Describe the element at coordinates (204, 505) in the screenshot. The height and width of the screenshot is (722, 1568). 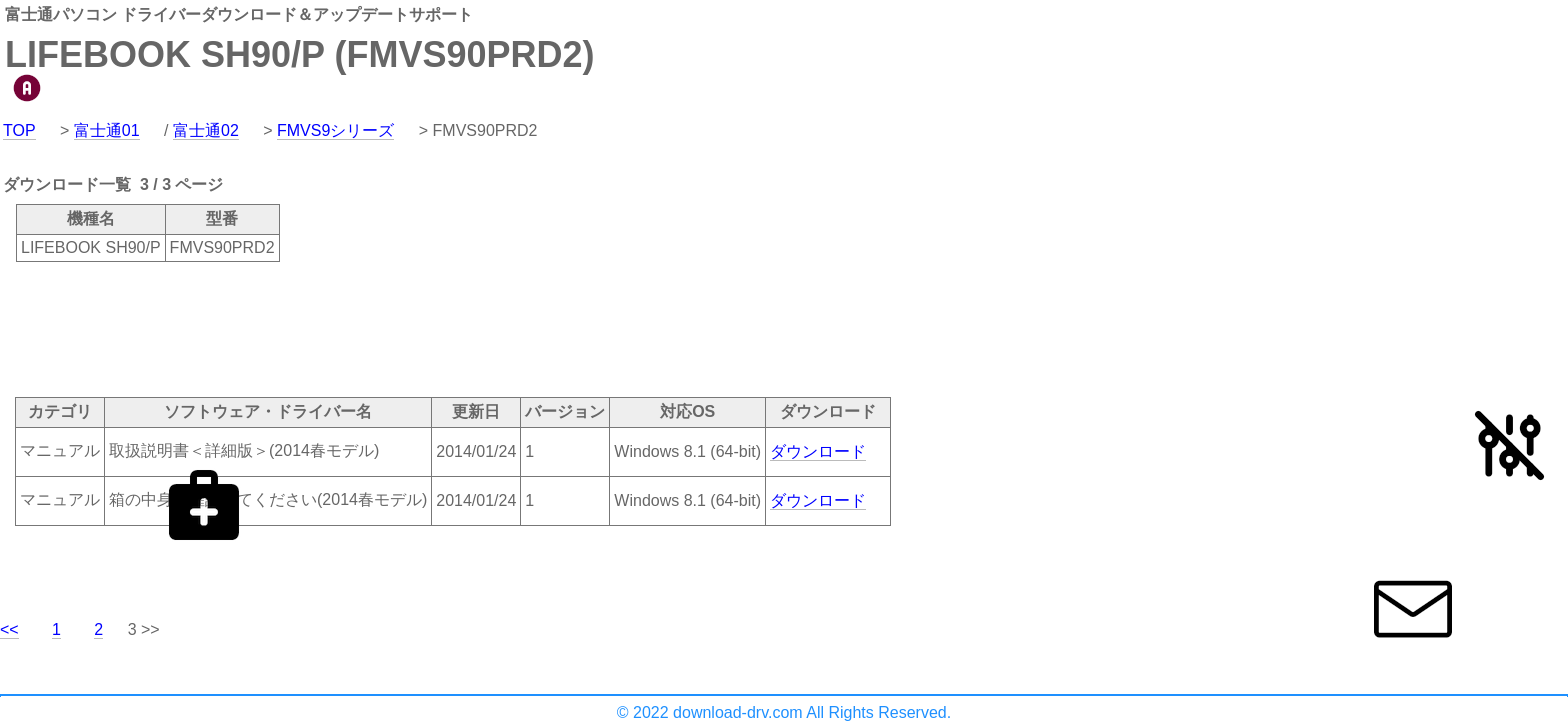
I see `access medical or health services` at that location.